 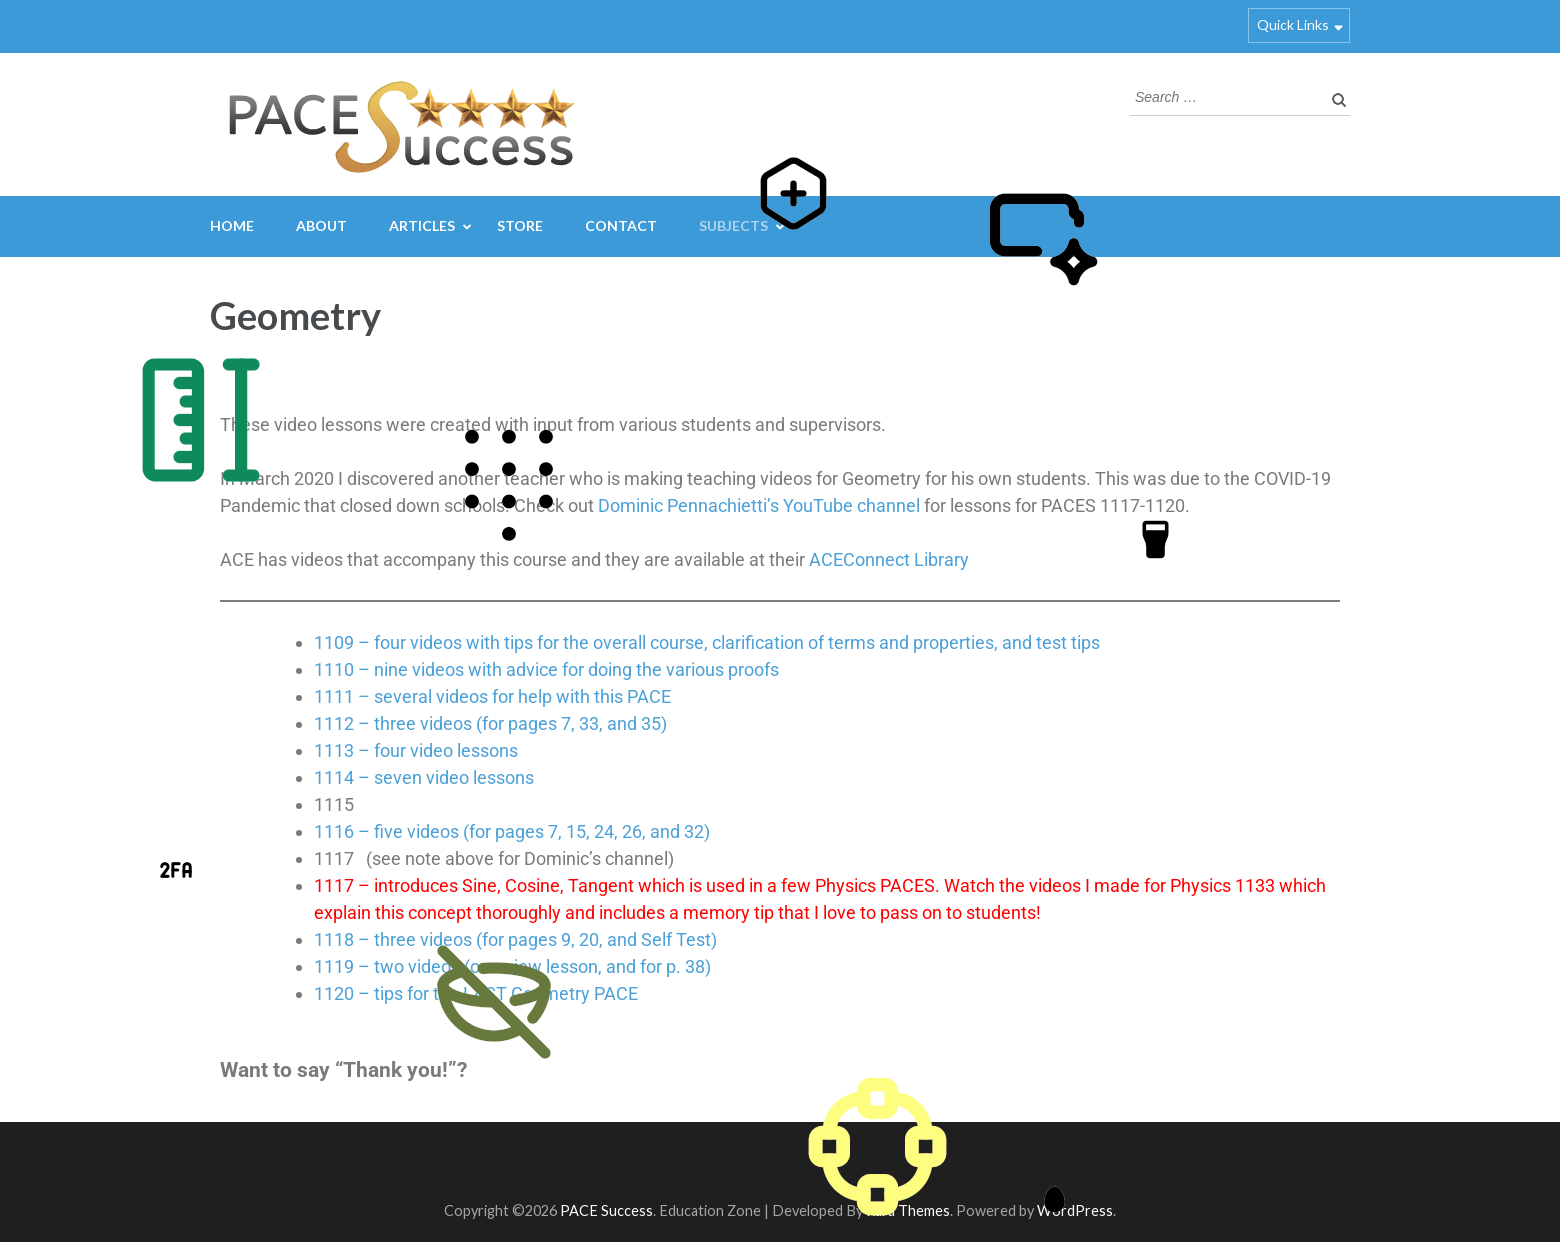 What do you see at coordinates (877, 1146) in the screenshot?
I see `edit vector path anchor points` at bounding box center [877, 1146].